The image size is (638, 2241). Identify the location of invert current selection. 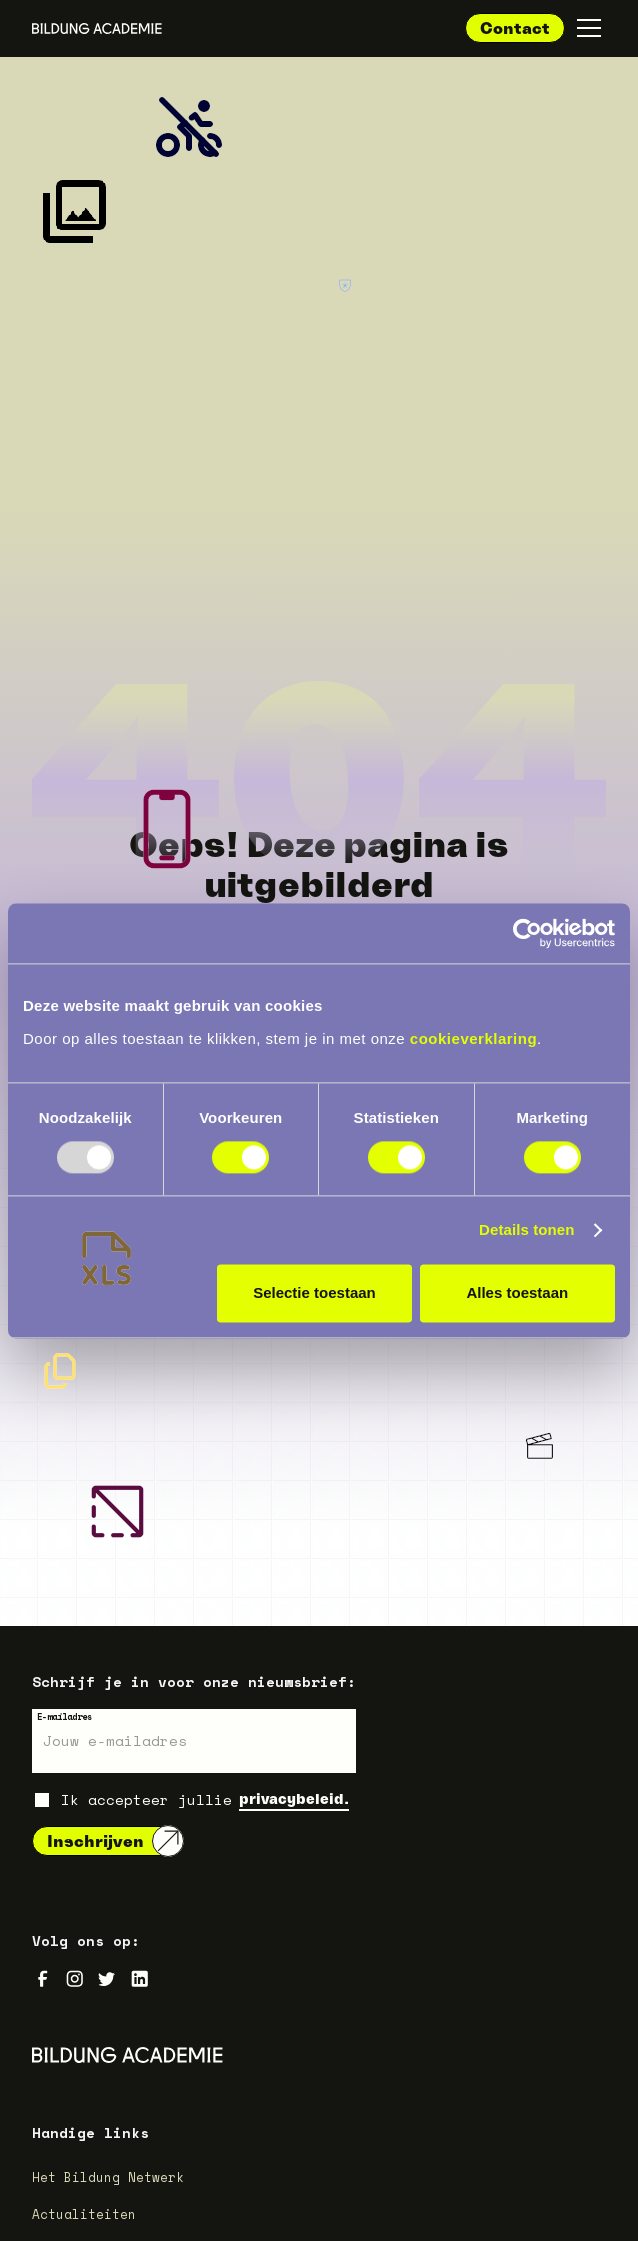
(117, 1511).